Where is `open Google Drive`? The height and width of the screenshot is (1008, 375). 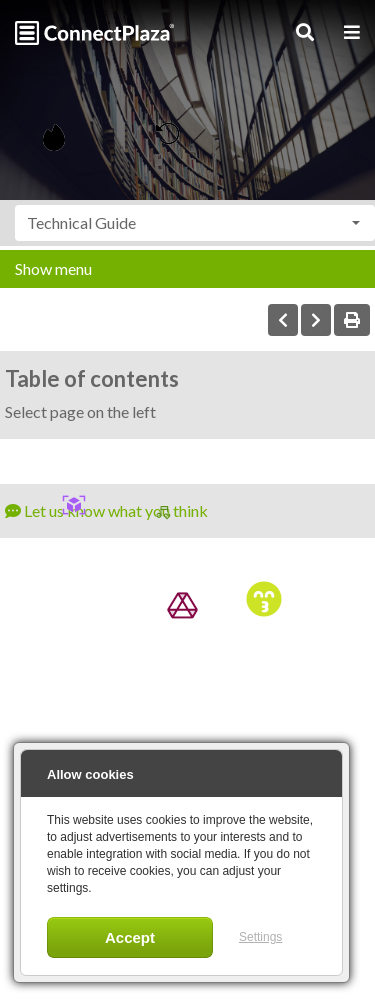 open Google Drive is located at coordinates (182, 606).